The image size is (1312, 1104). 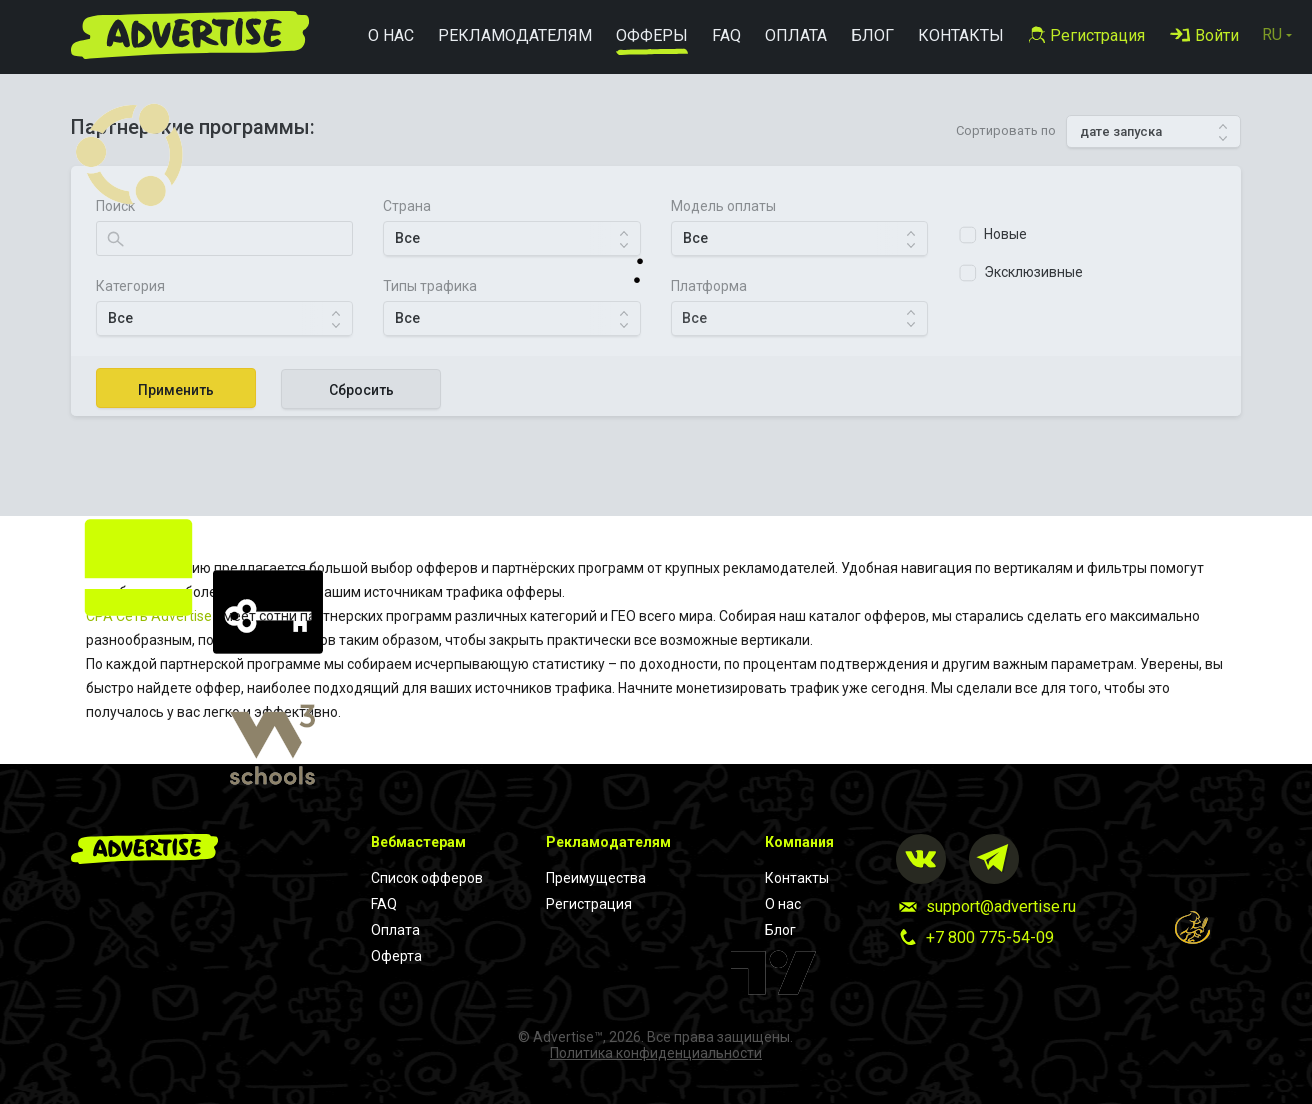 I want to click on coppel company logo, so click(x=268, y=612).